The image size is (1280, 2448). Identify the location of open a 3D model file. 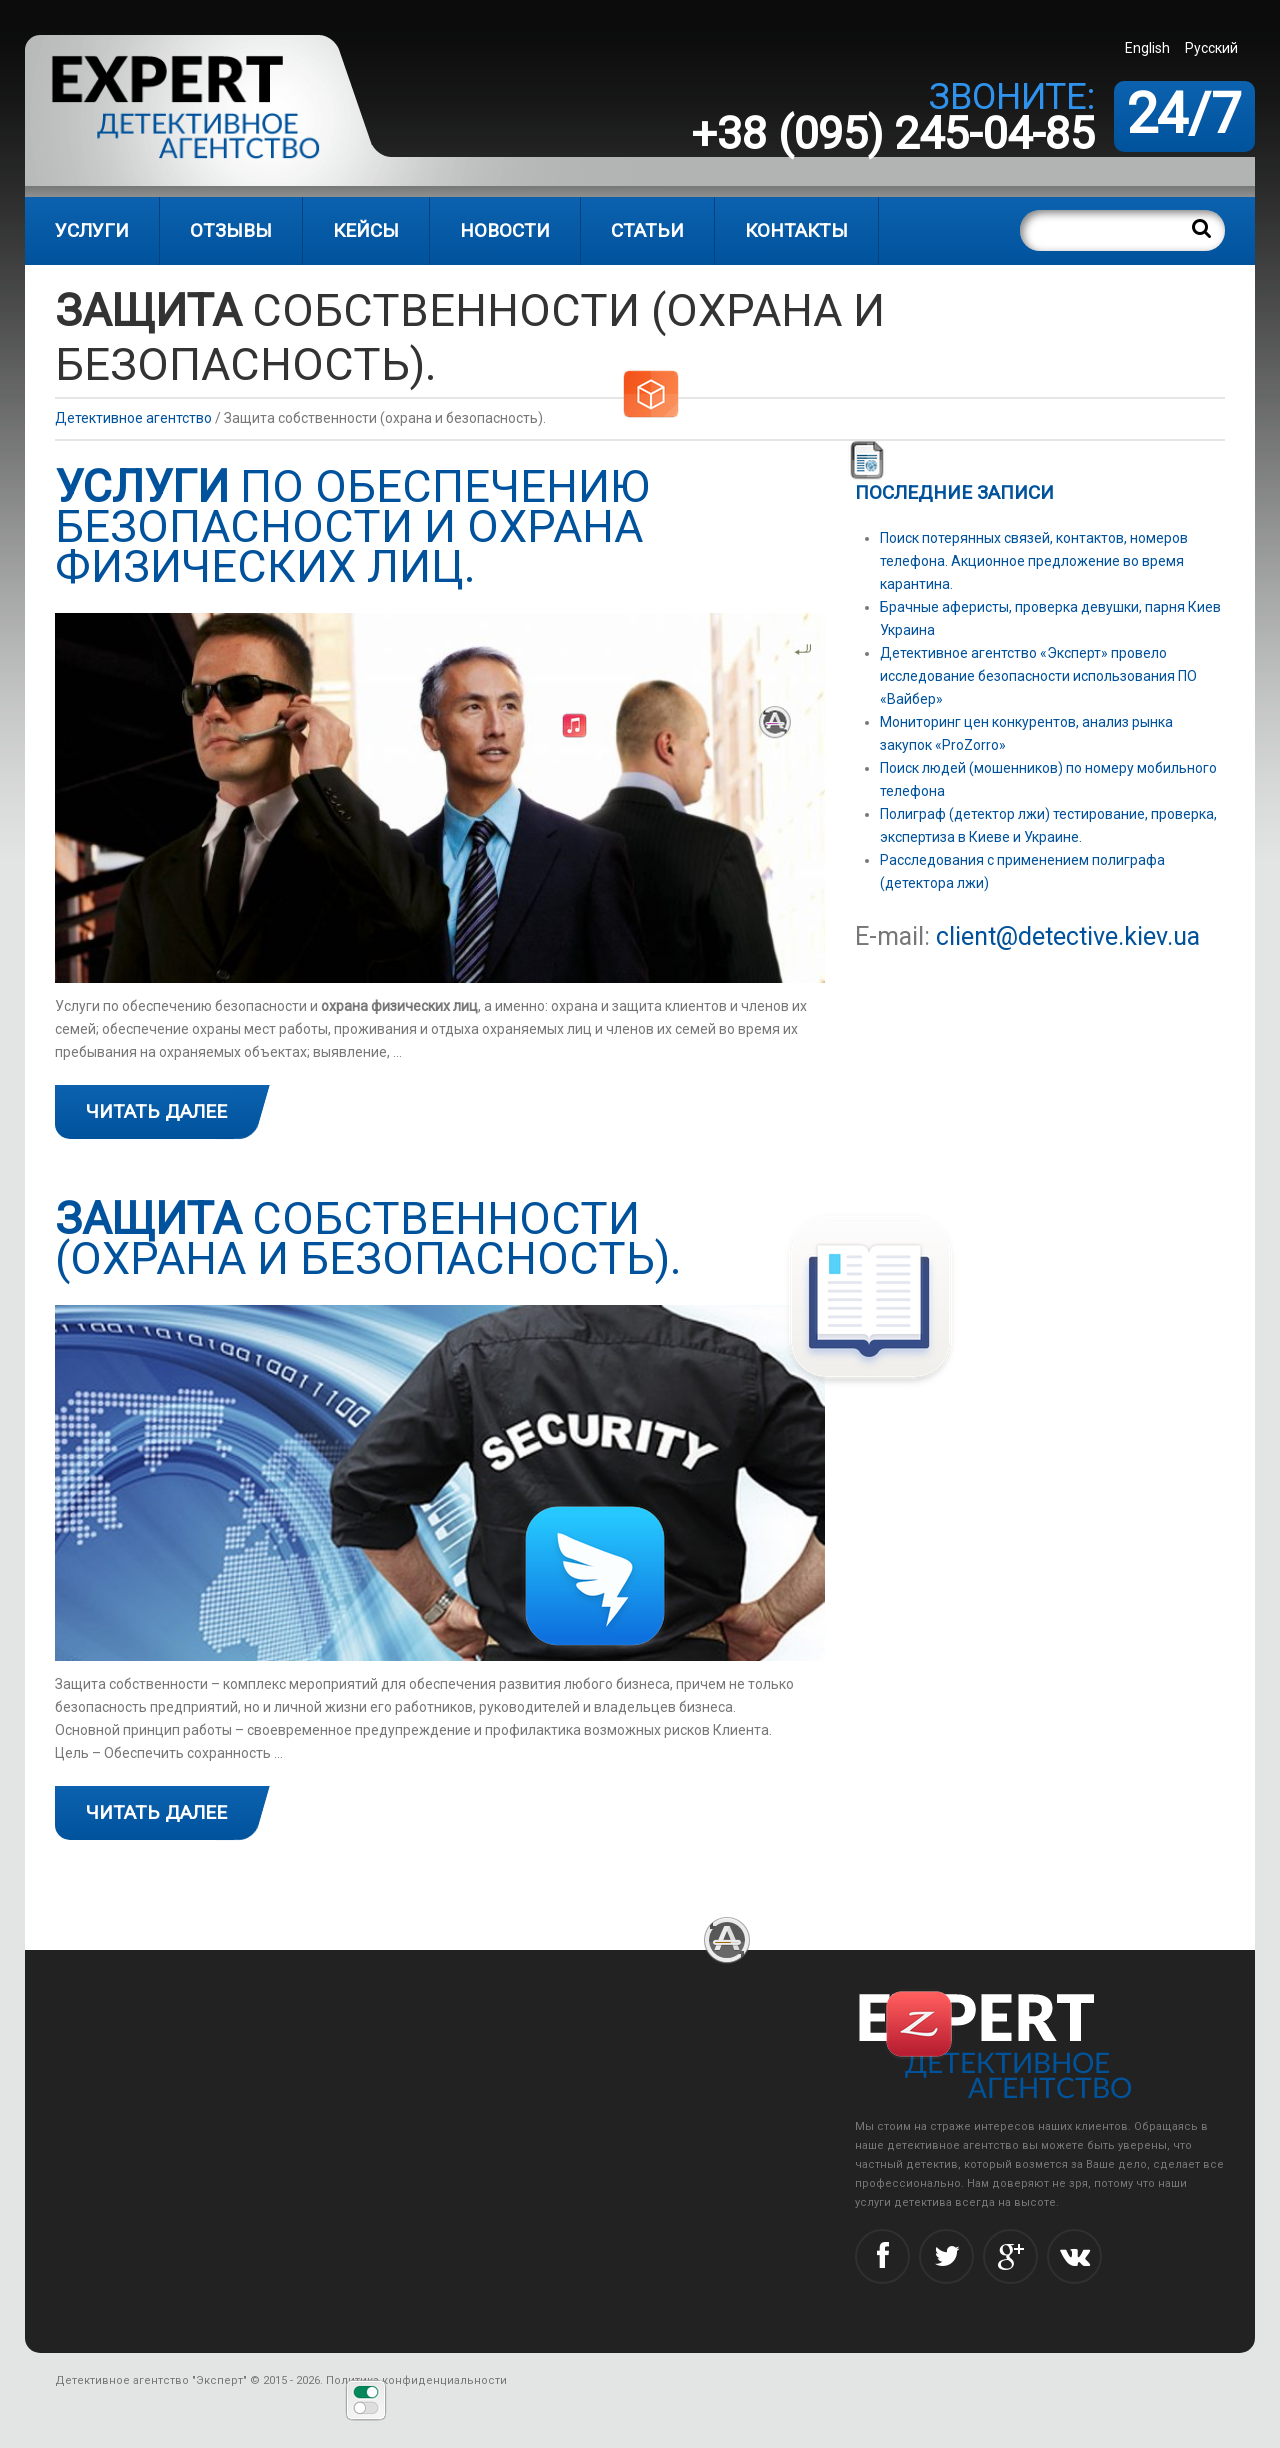
(651, 392).